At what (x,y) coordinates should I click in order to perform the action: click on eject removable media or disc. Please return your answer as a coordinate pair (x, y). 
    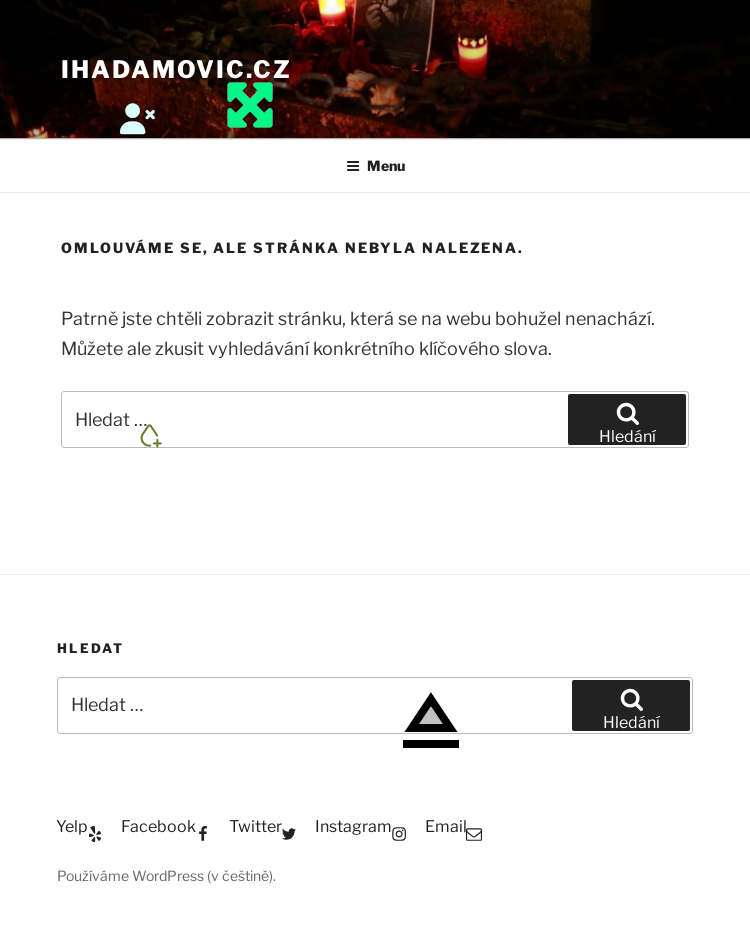
    Looking at the image, I should click on (431, 720).